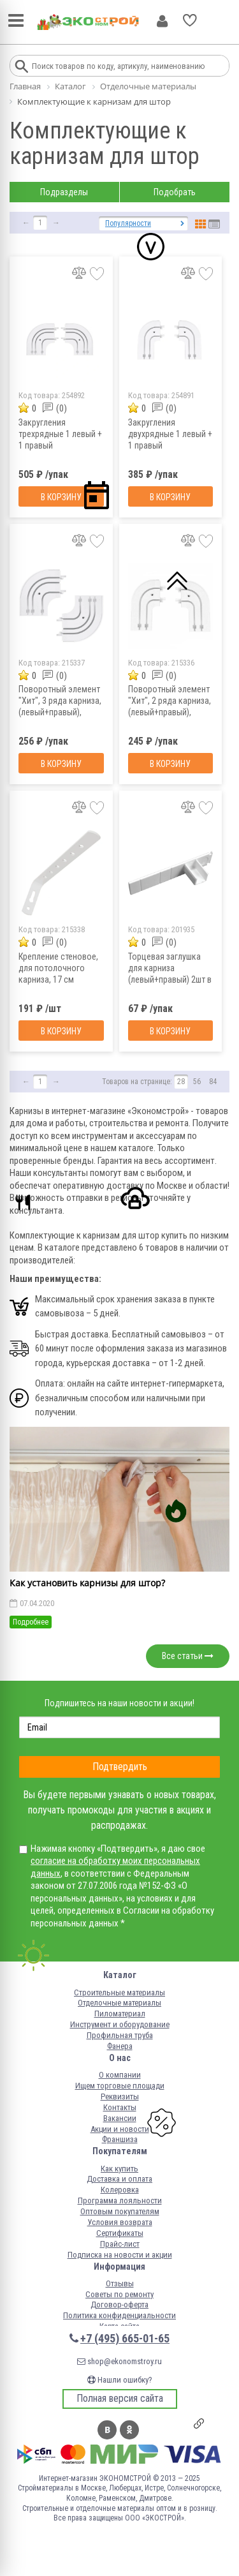 This screenshot has width=239, height=2576. I want to click on indicates trending or popular content, so click(176, 1511).